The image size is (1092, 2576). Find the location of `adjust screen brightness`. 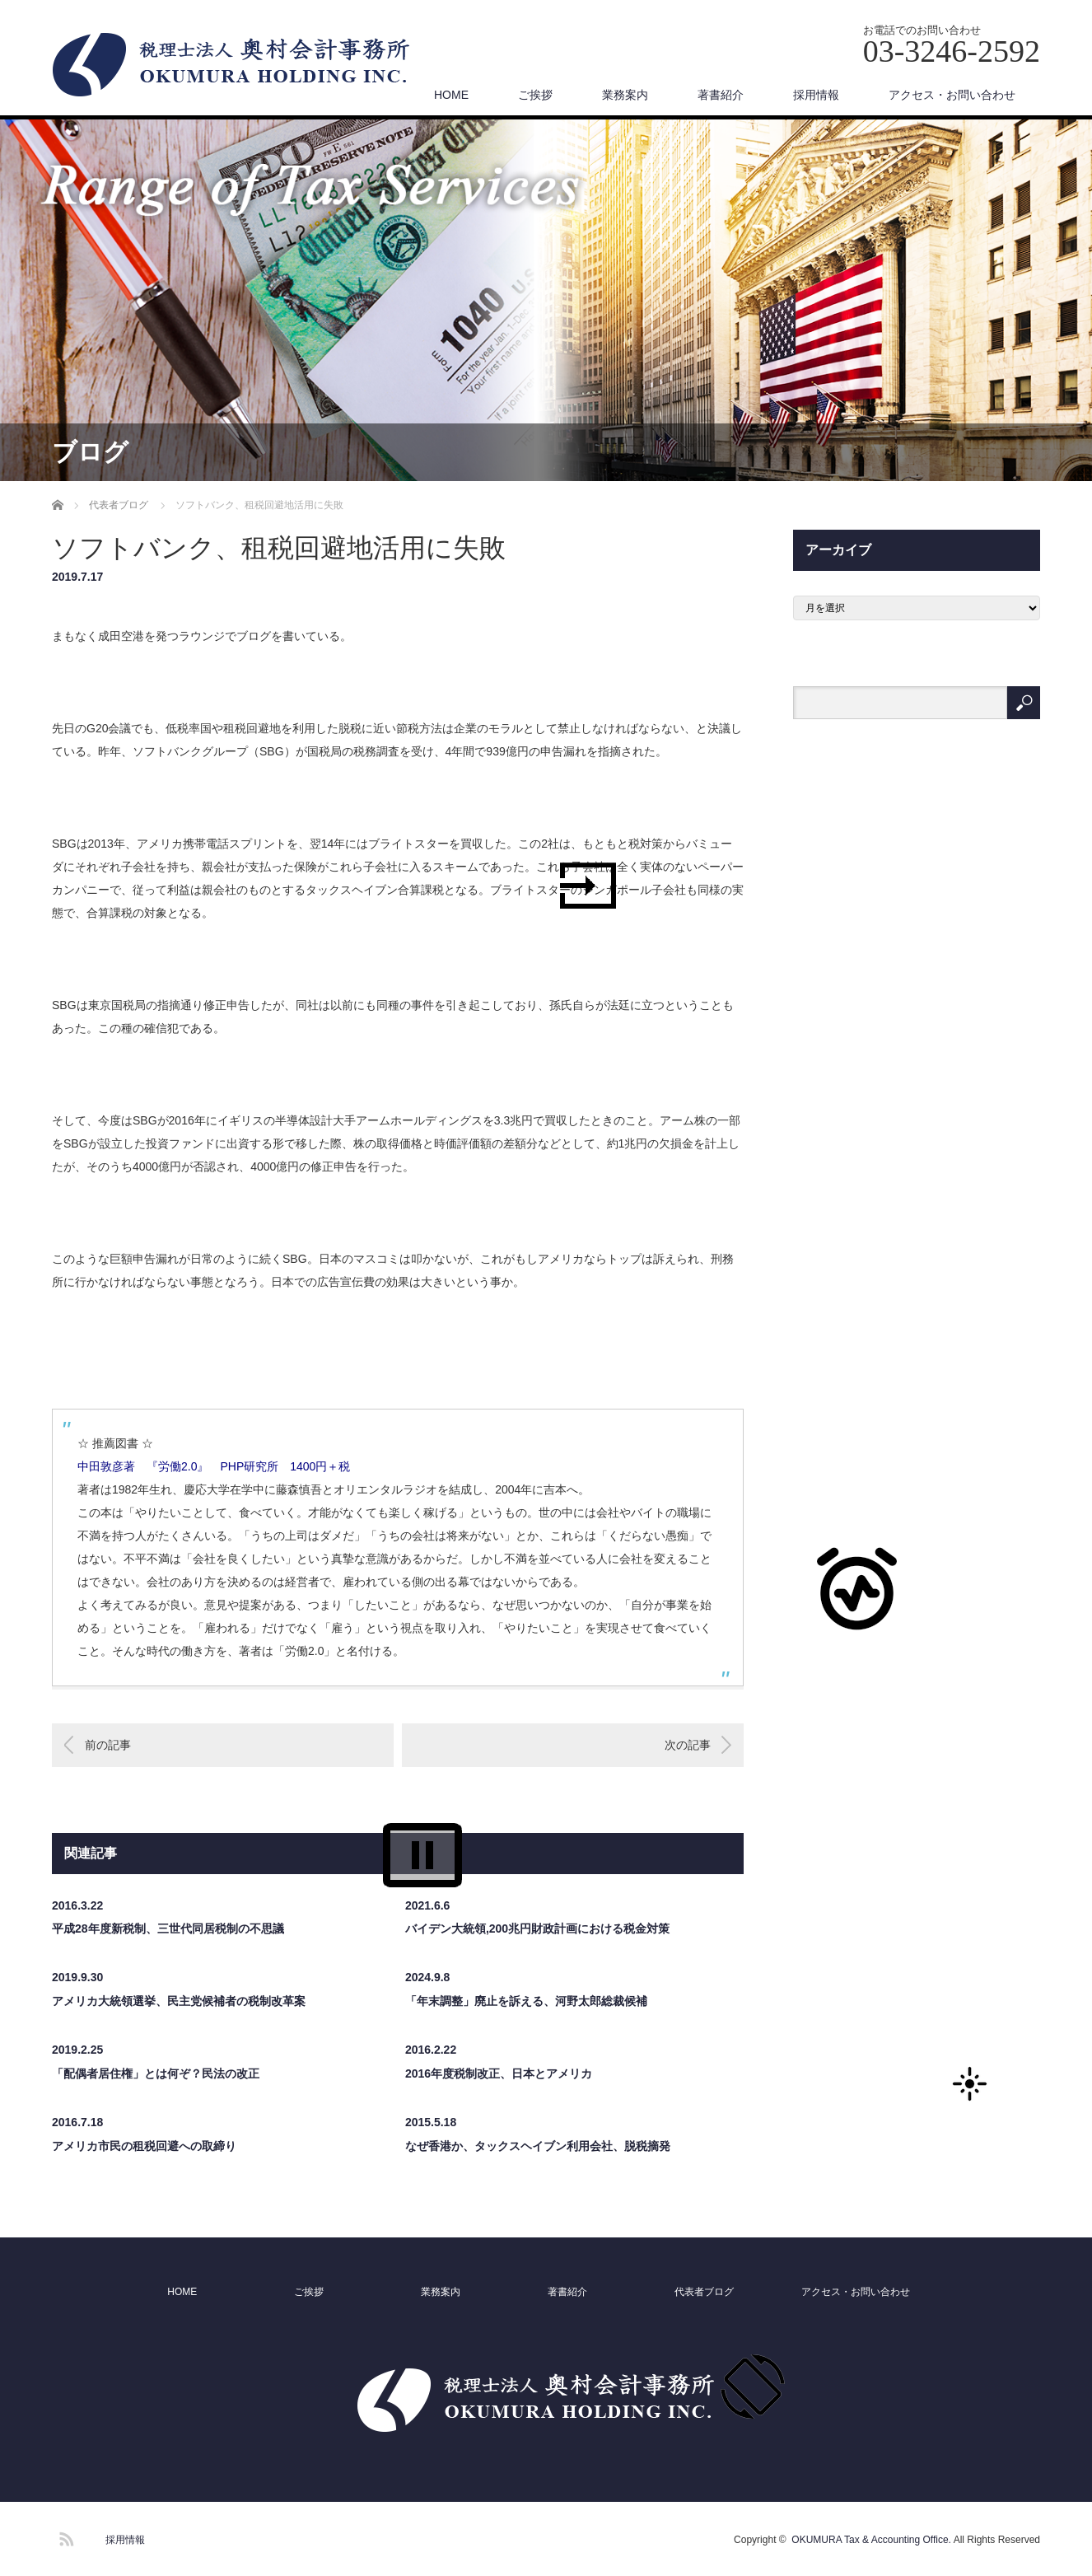

adjust screen brightness is located at coordinates (969, 2083).